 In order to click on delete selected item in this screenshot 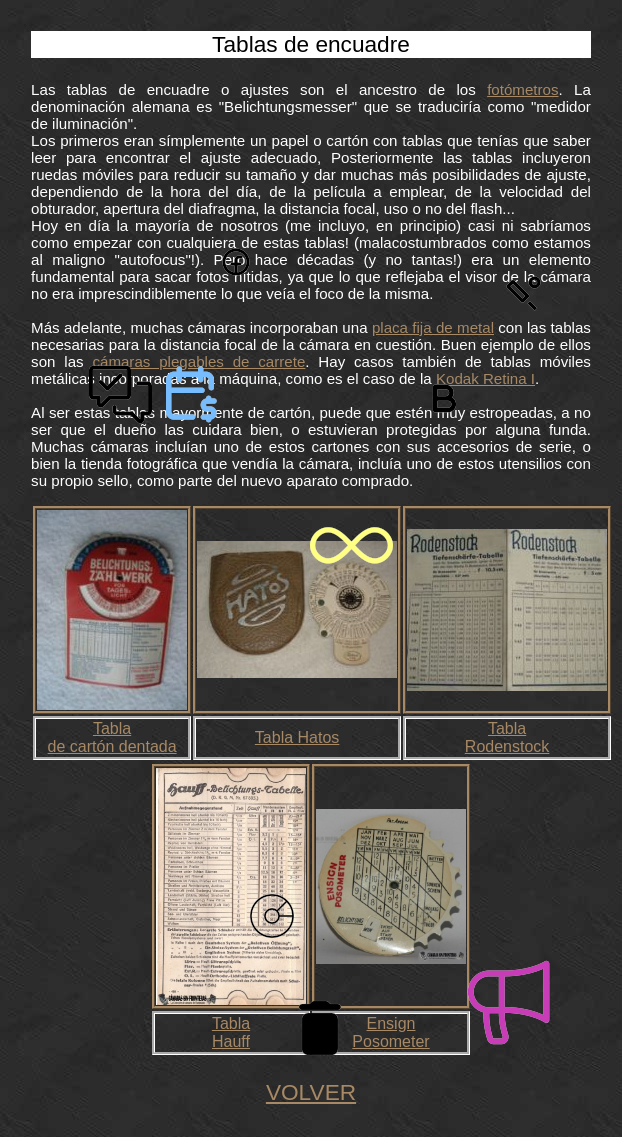, I will do `click(320, 1028)`.